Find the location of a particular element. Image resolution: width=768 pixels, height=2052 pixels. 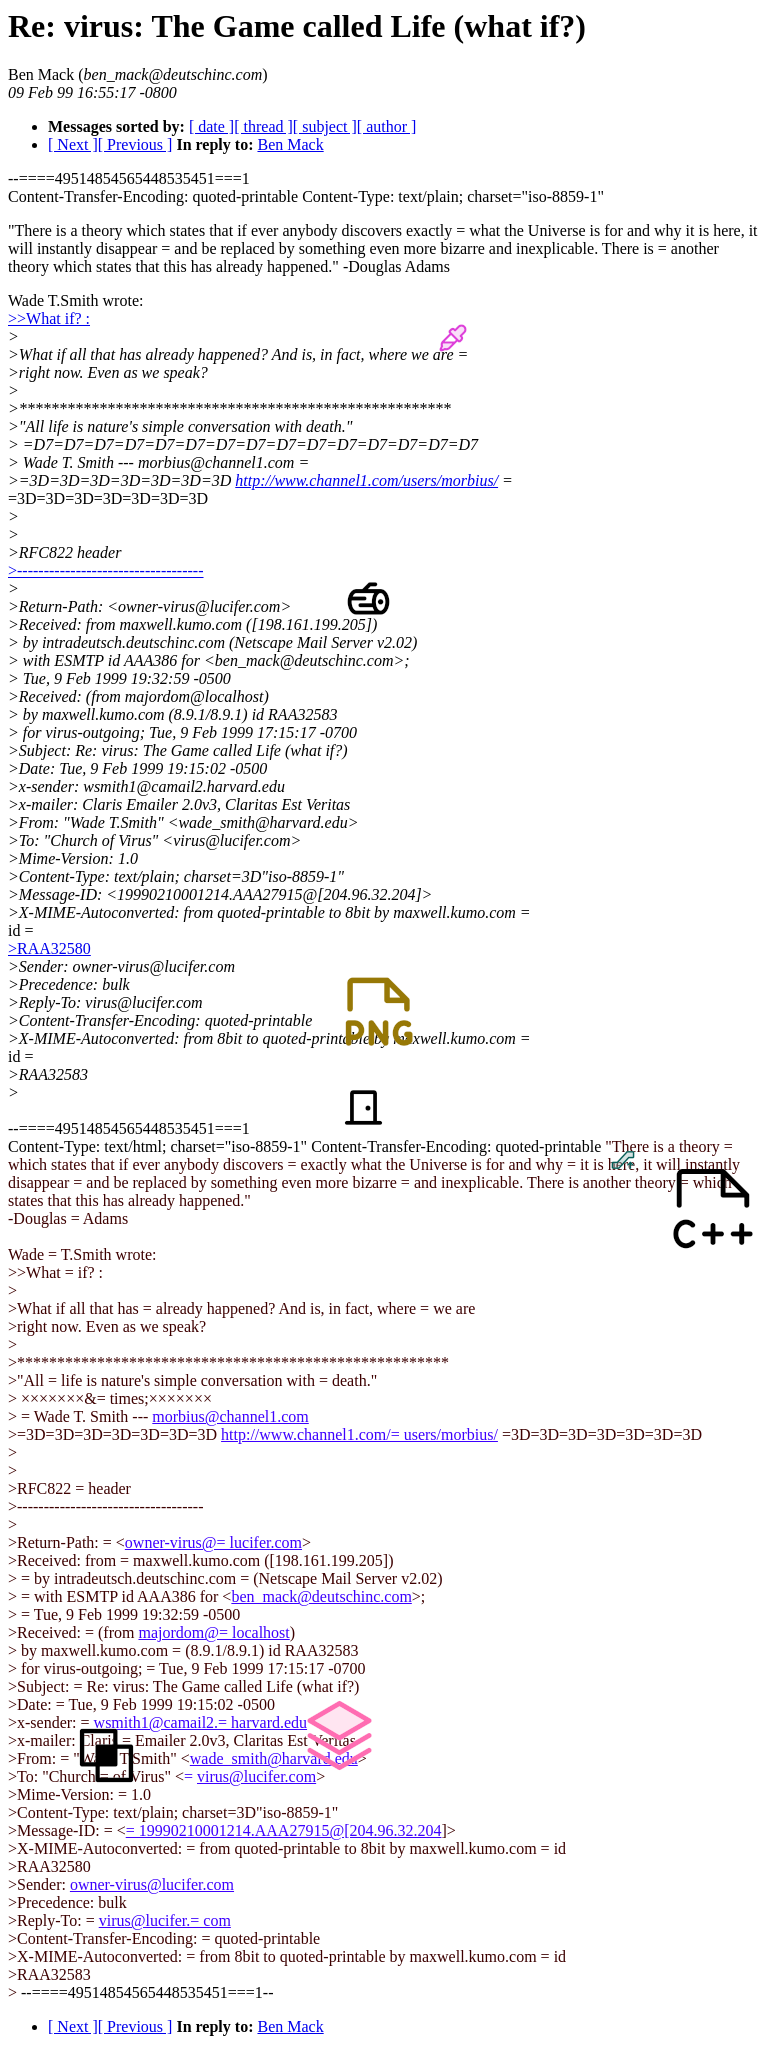

a C++ source code file is located at coordinates (713, 1212).